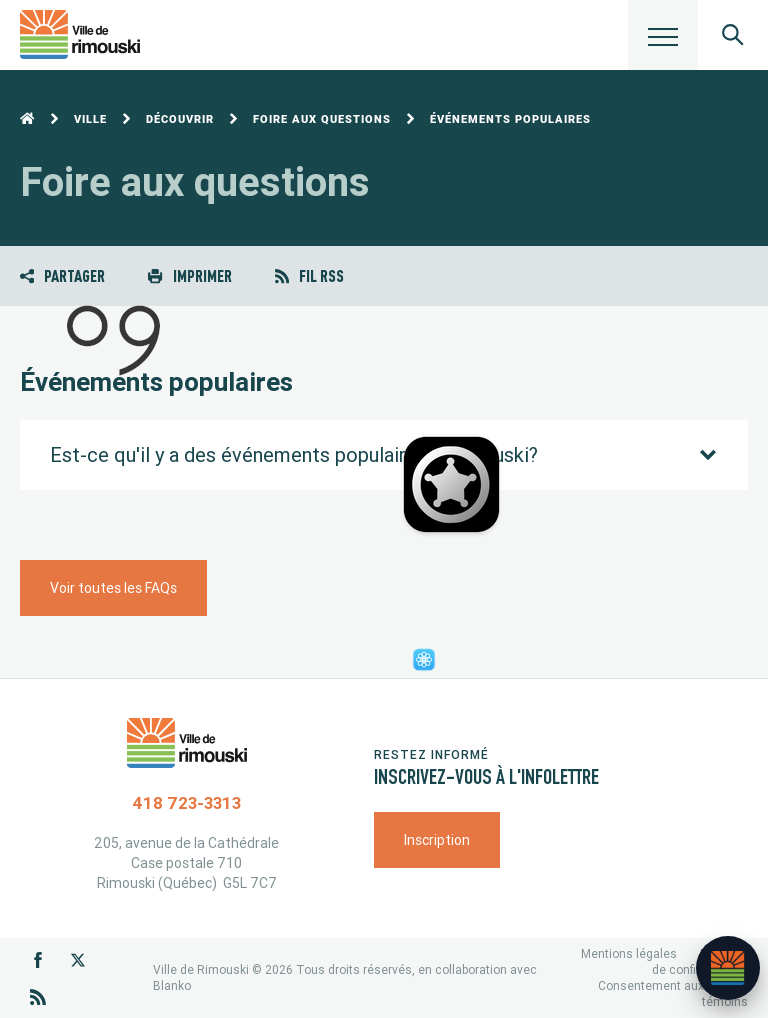 Image resolution: width=768 pixels, height=1018 pixels. I want to click on launch rimworld, so click(451, 484).